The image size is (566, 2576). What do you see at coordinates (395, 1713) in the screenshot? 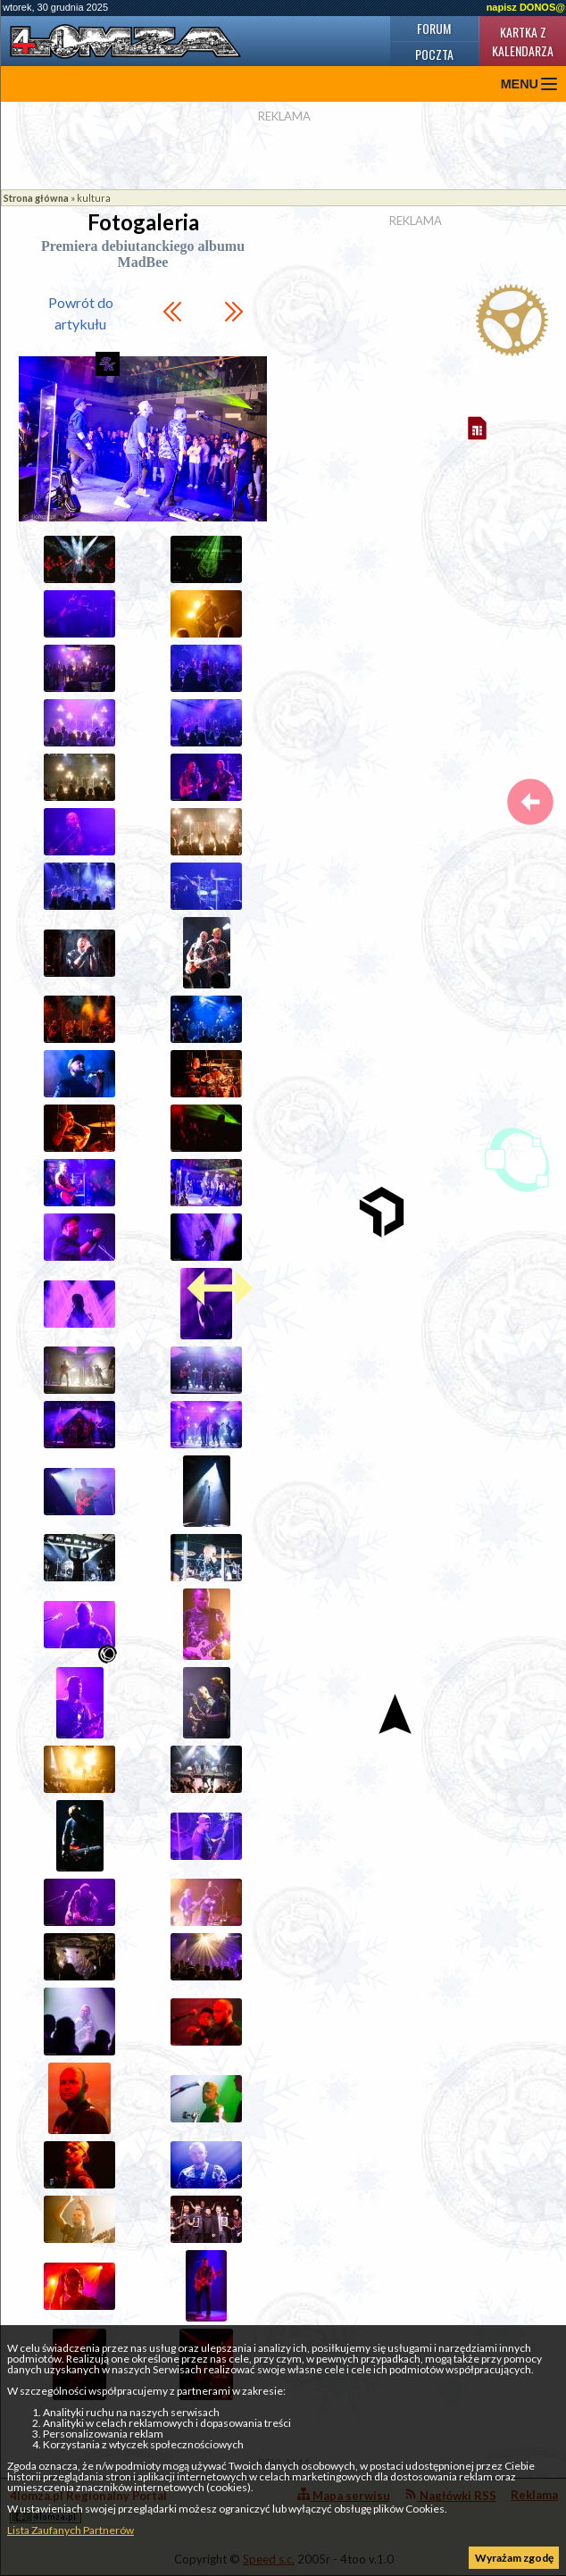
I see `radar app logo` at bounding box center [395, 1713].